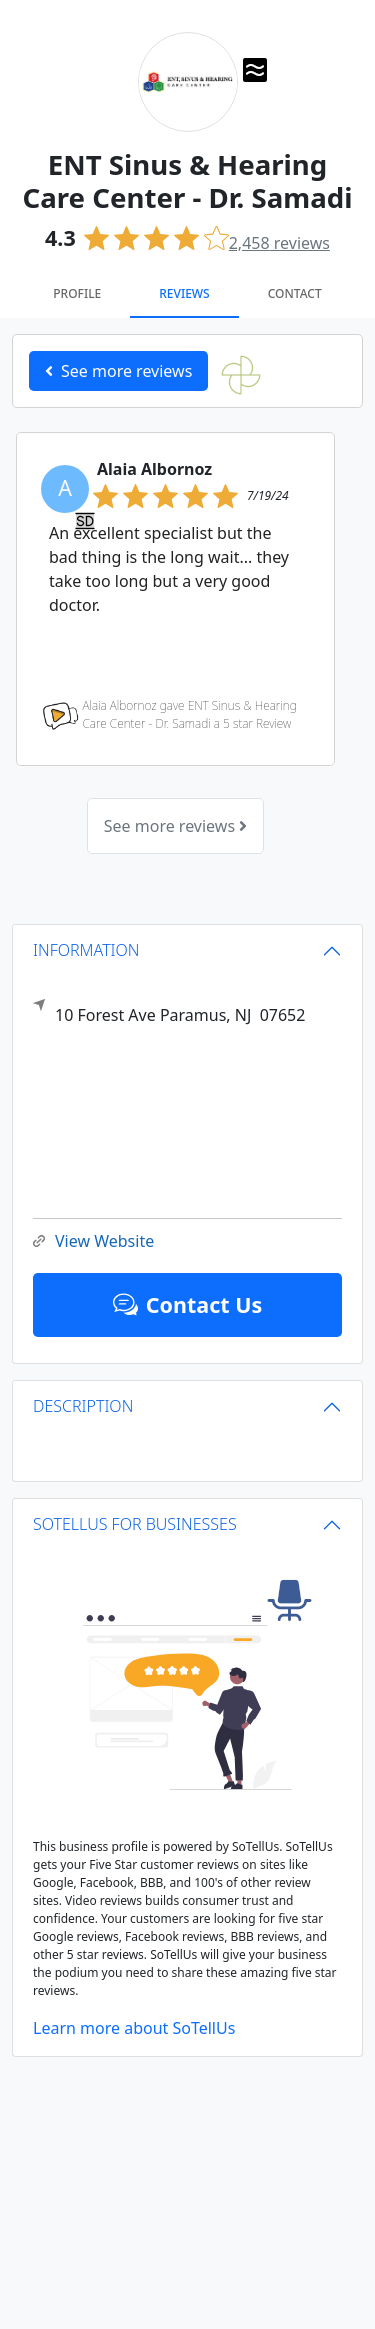 The image size is (375, 2329). I want to click on indicates standard definition video quality, so click(85, 521).